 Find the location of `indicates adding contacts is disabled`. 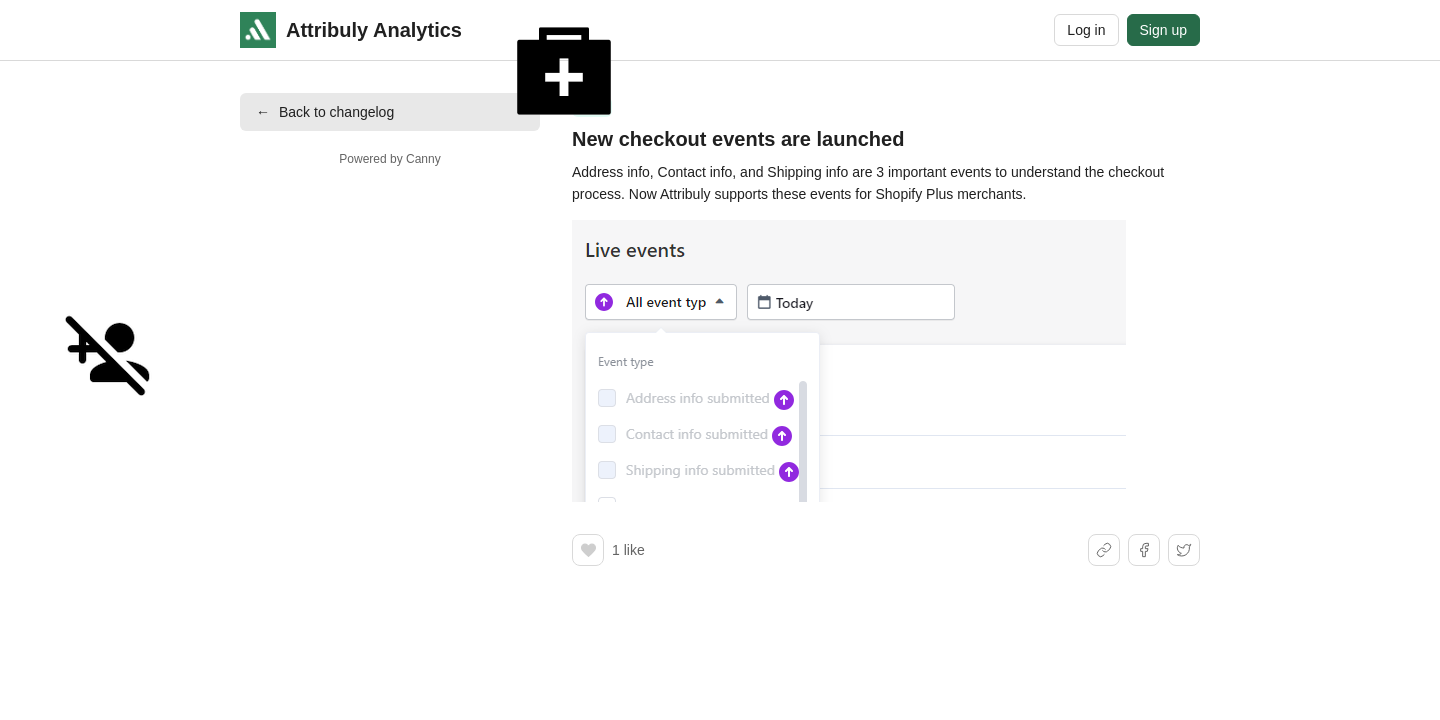

indicates adding contacts is disabled is located at coordinates (108, 352).